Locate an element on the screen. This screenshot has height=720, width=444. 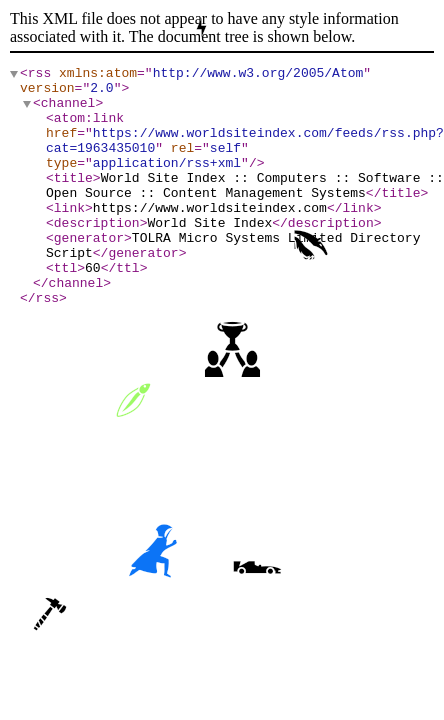
access formula 1 racing game or content is located at coordinates (257, 567).